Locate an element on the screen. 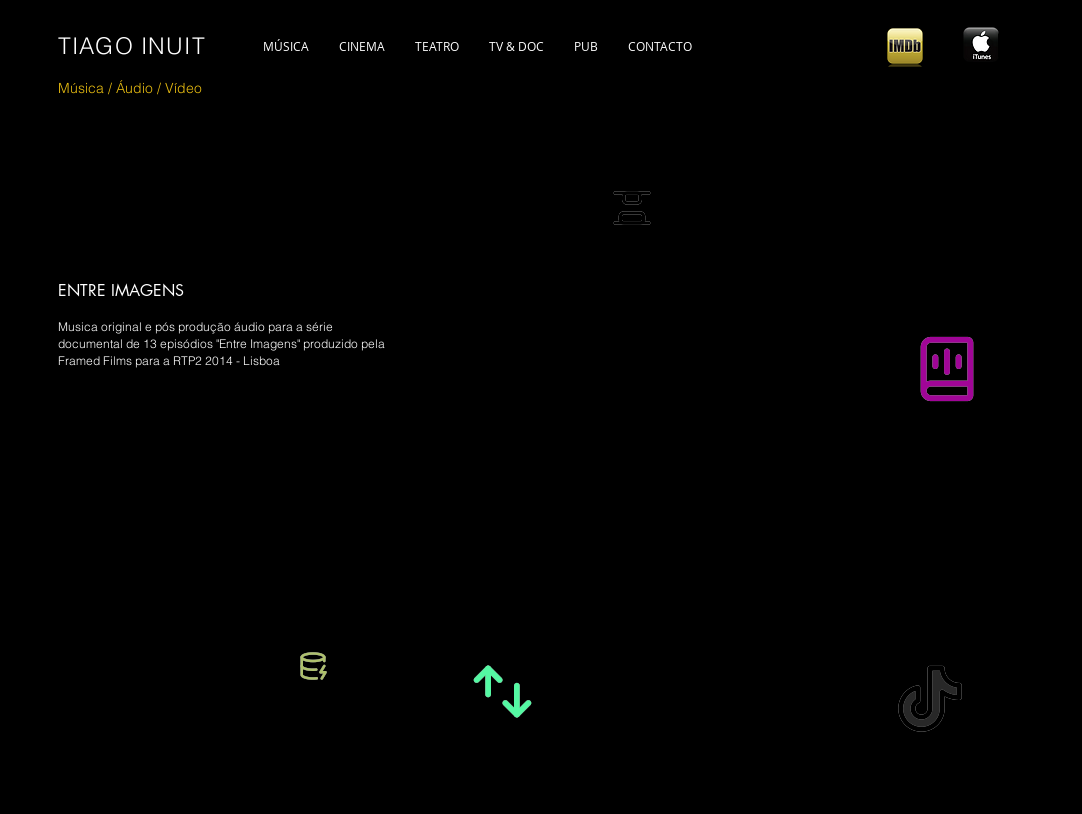  database with active or real-time processing is located at coordinates (313, 666).